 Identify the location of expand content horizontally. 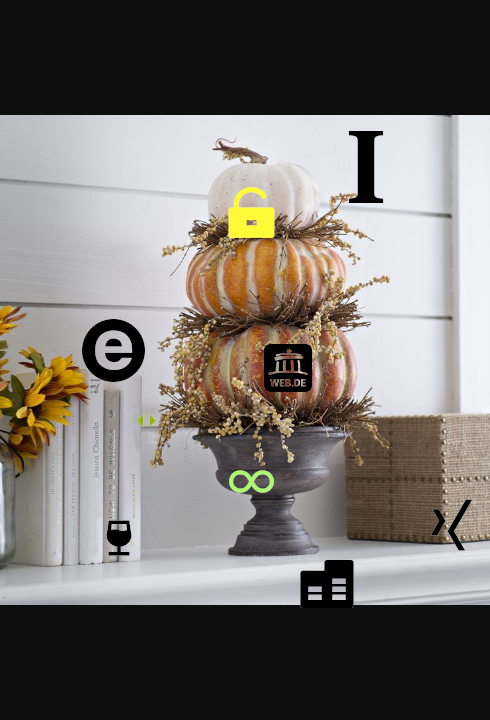
(146, 420).